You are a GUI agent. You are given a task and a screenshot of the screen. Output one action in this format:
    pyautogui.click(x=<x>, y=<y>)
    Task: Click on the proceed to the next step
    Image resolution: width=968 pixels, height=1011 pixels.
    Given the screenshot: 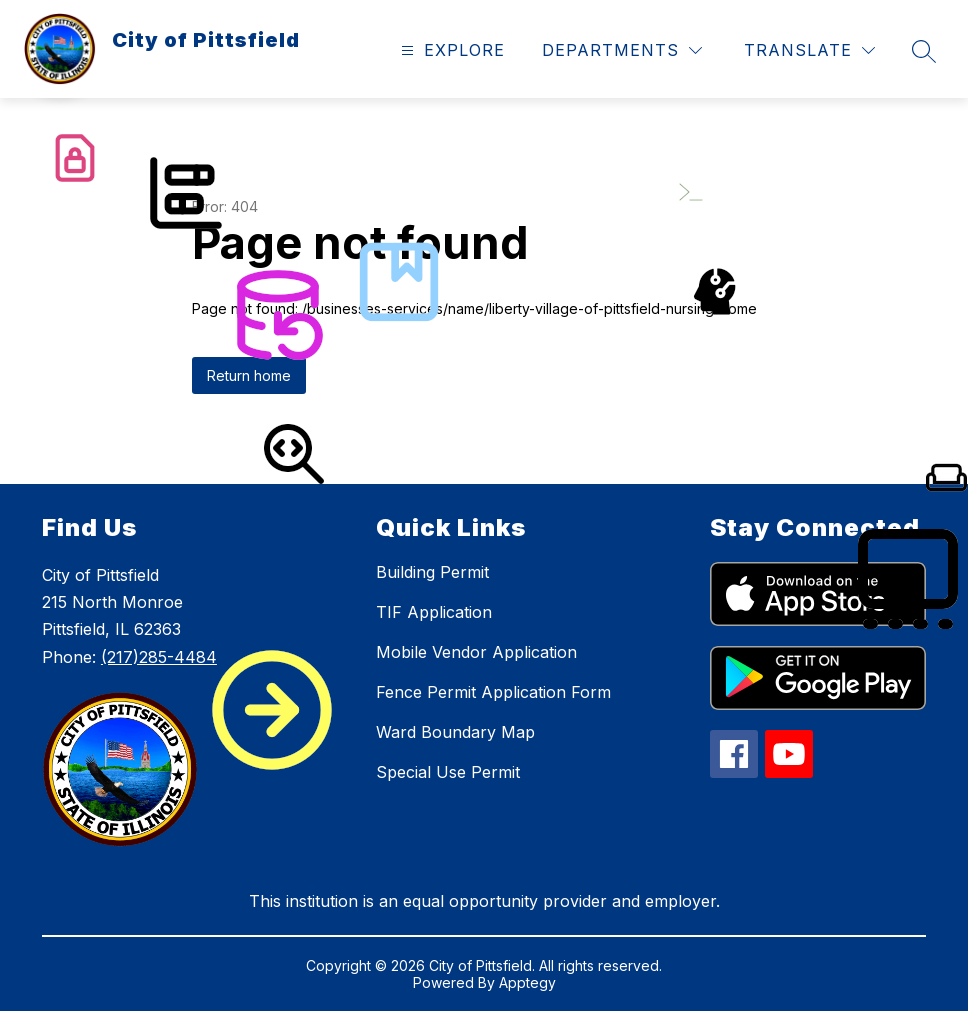 What is the action you would take?
    pyautogui.click(x=272, y=710)
    